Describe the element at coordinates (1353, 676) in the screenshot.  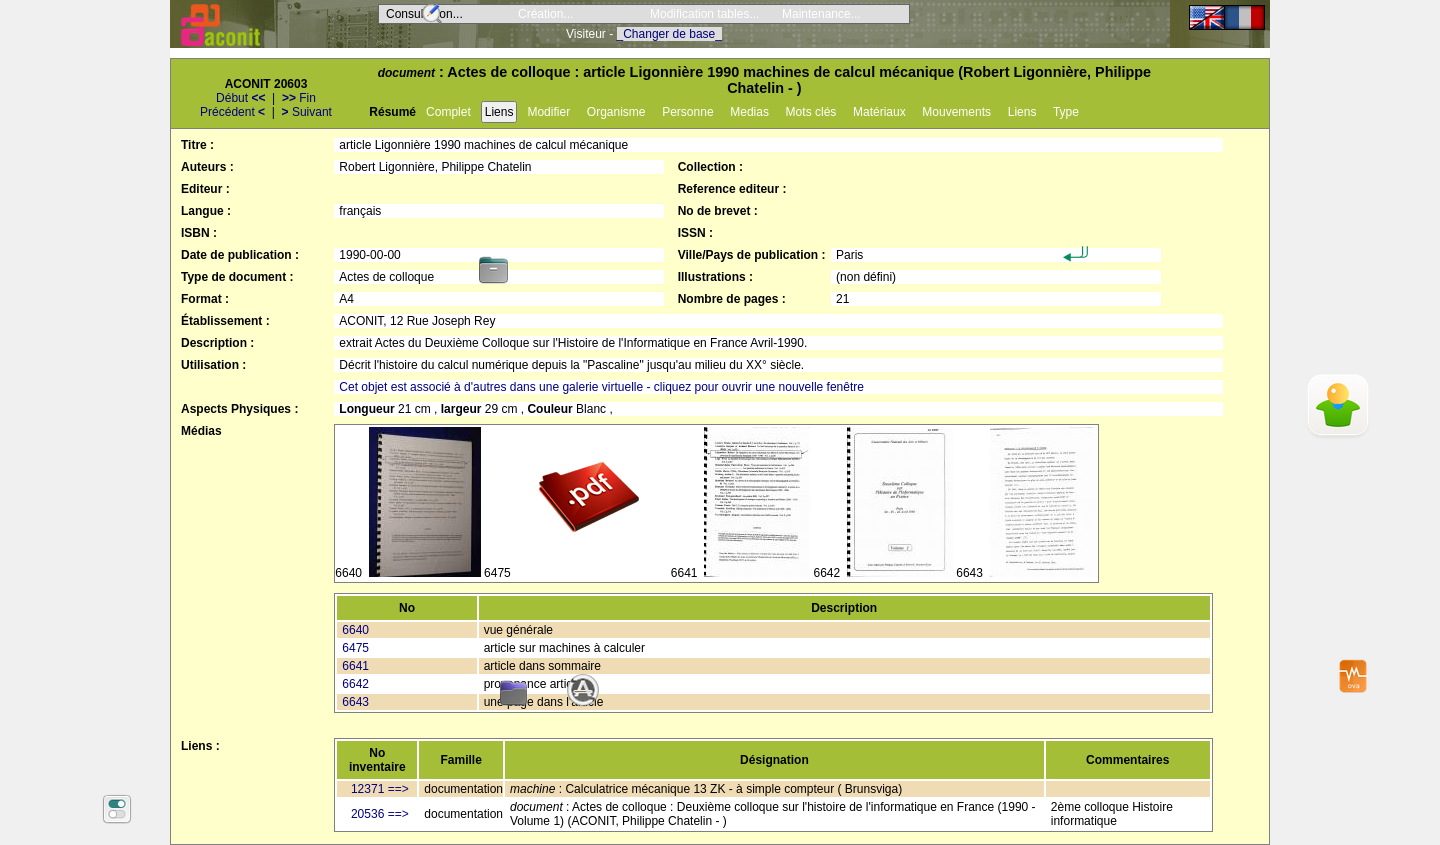
I see `VirtualBox appliance file (.ova format)` at that location.